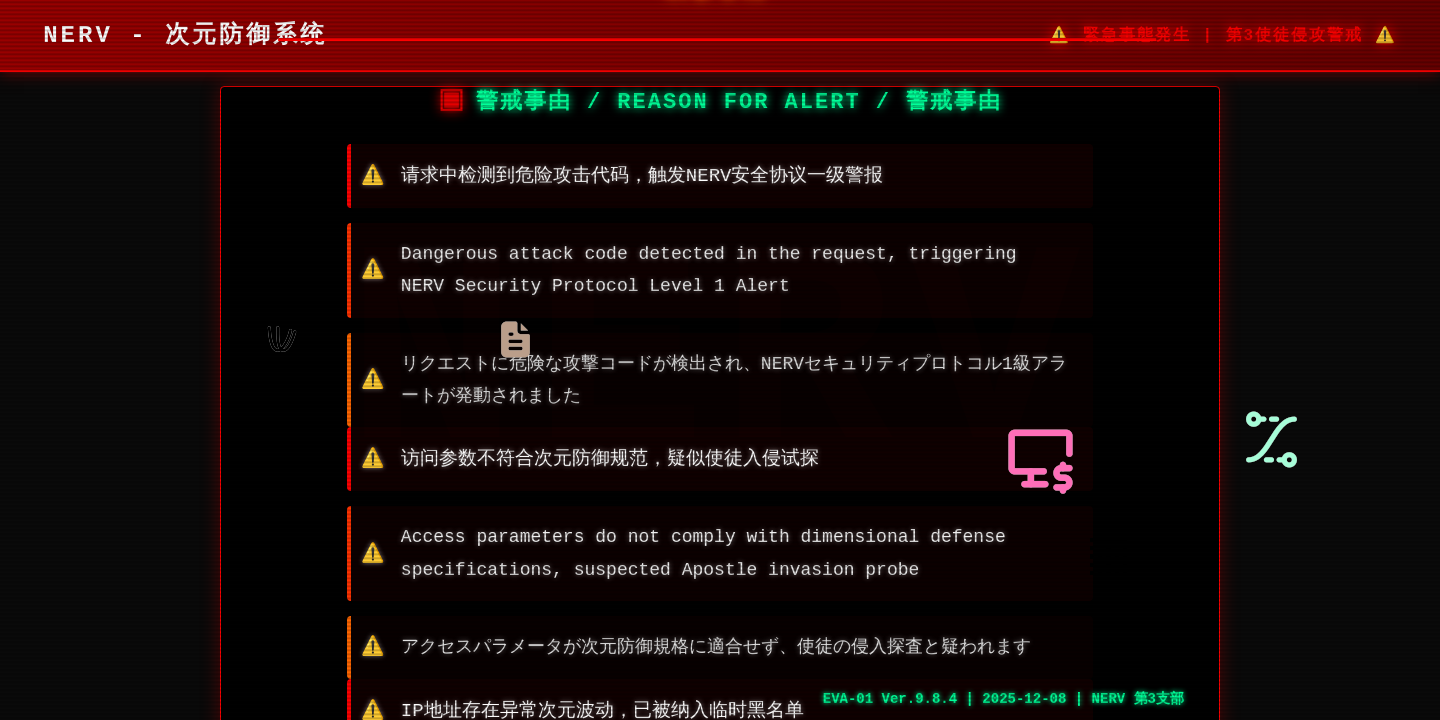 Image resolution: width=1440 pixels, height=720 pixels. What do you see at coordinates (1040, 458) in the screenshot?
I see `access desktop payment or billing settings` at bounding box center [1040, 458].